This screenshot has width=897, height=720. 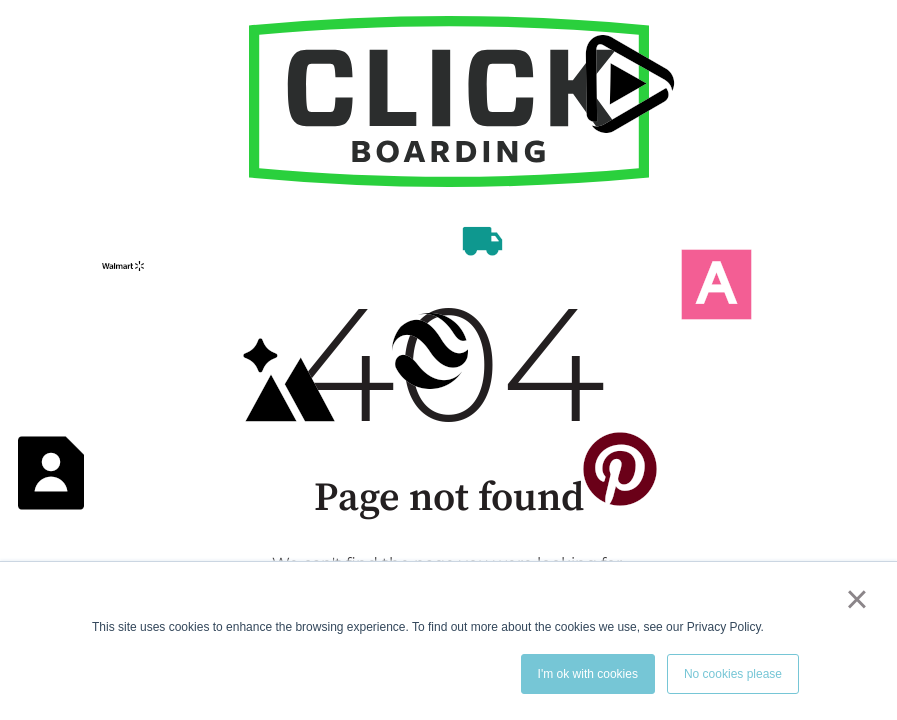 I want to click on enable character recognition or OCR, so click(x=716, y=284).